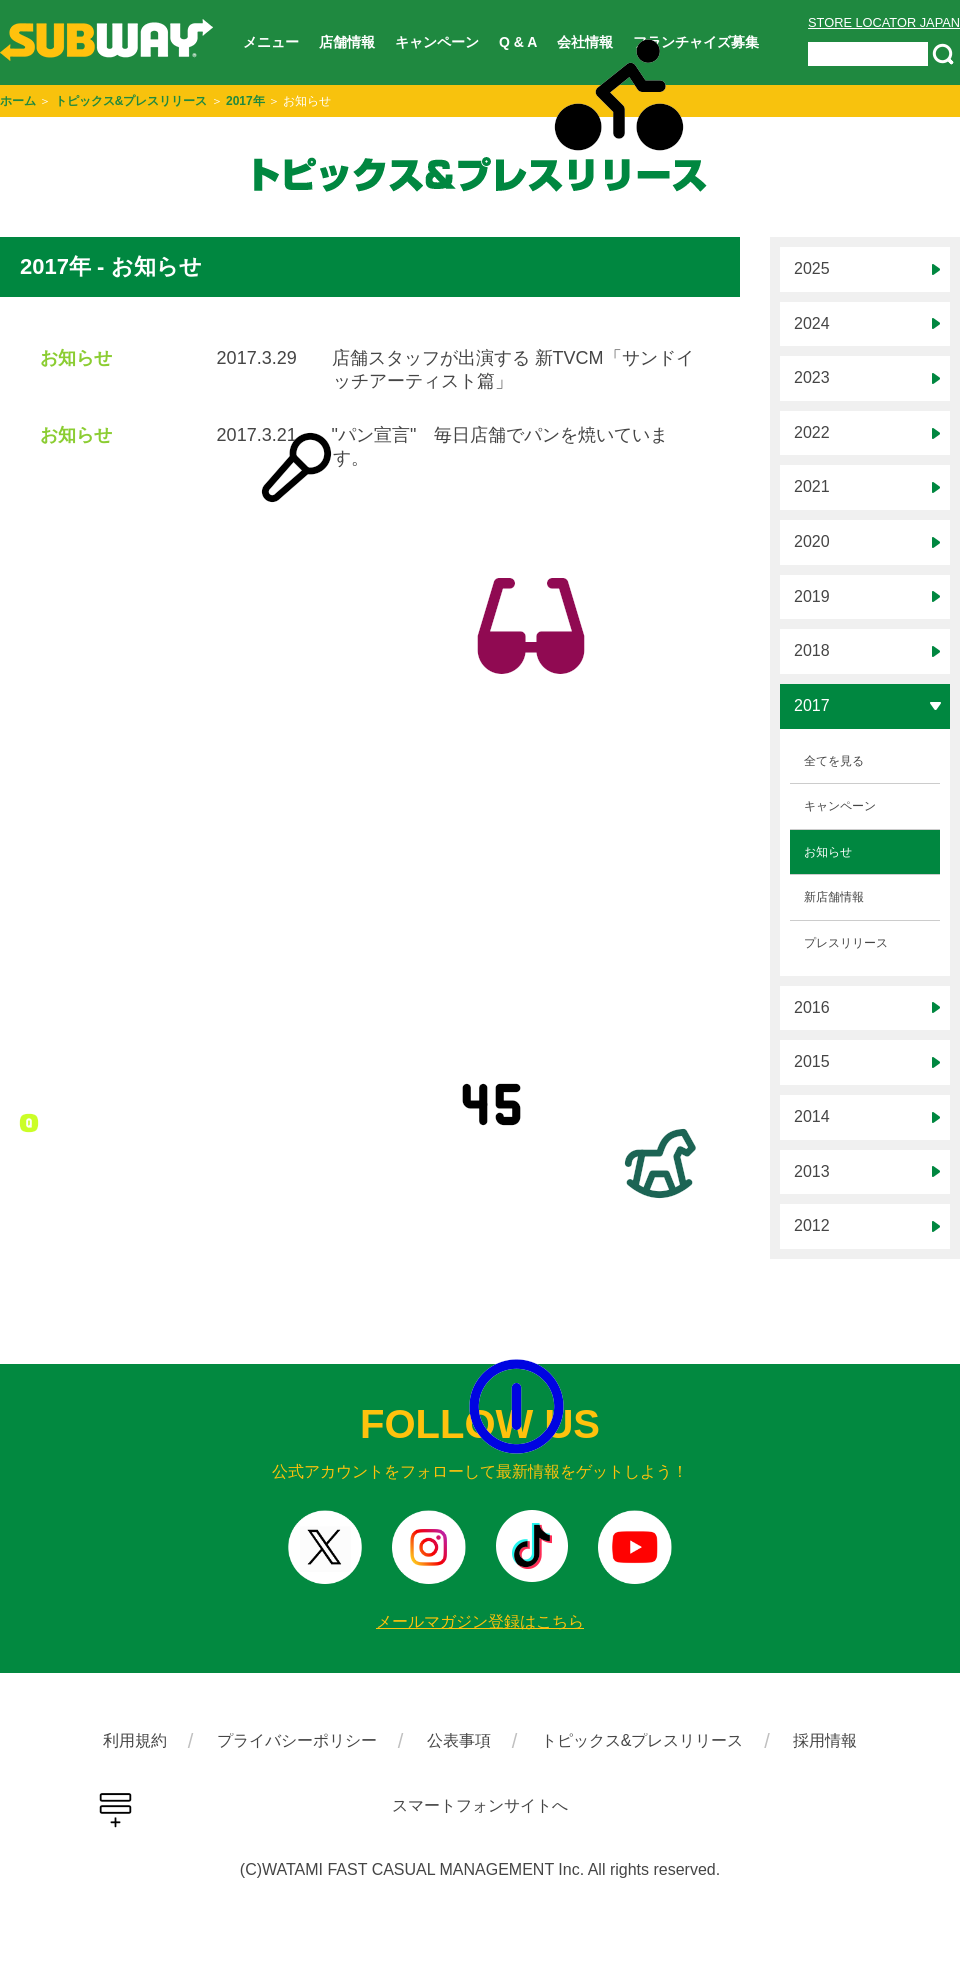 The image size is (960, 1968). What do you see at coordinates (619, 92) in the screenshot?
I see `select cycling as your transportation mode` at bounding box center [619, 92].